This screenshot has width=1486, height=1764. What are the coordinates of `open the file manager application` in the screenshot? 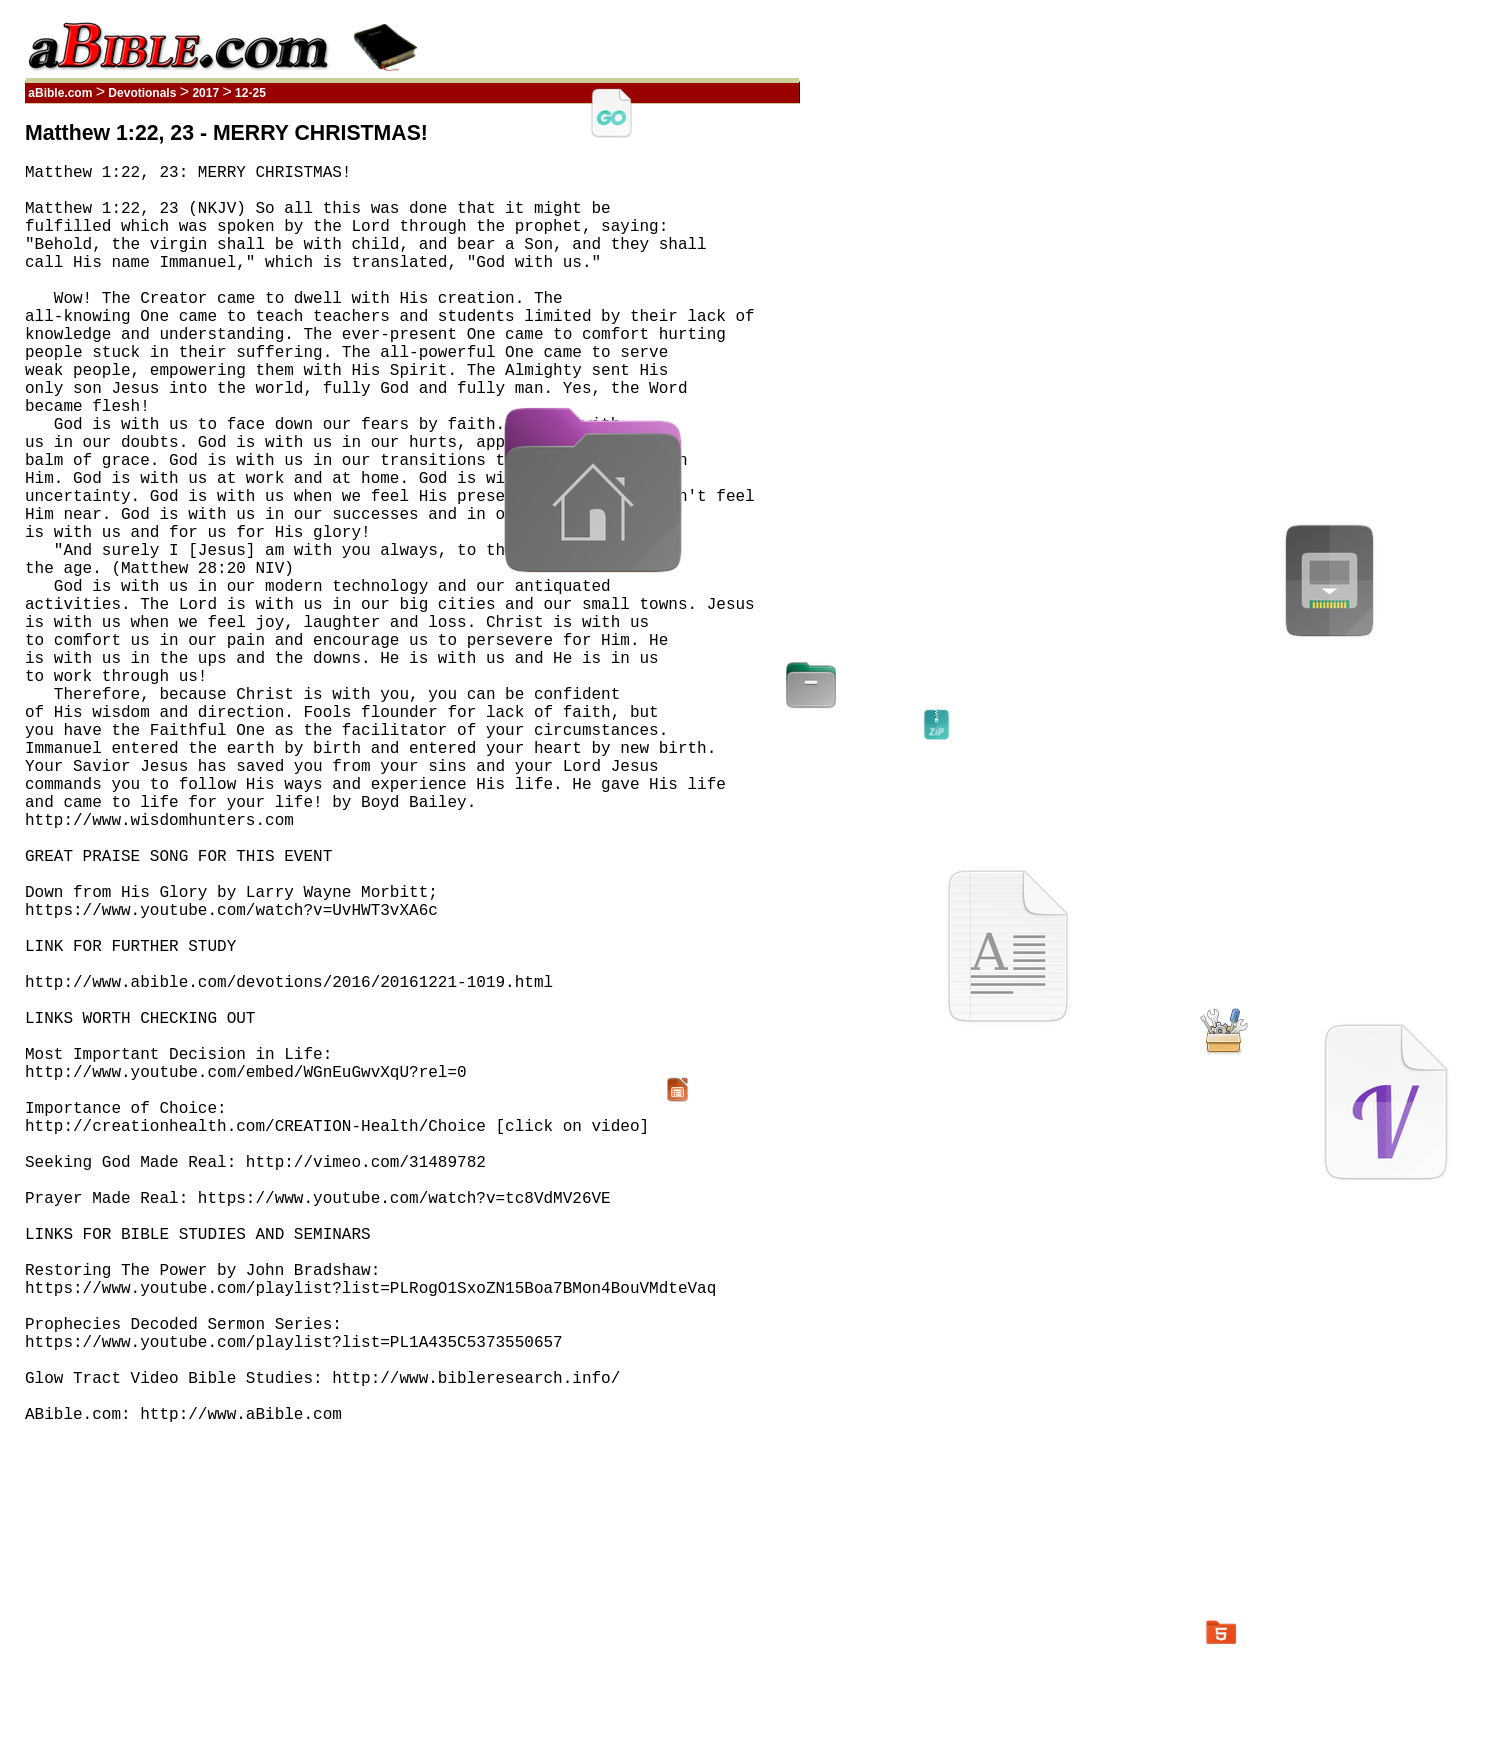 It's located at (811, 685).